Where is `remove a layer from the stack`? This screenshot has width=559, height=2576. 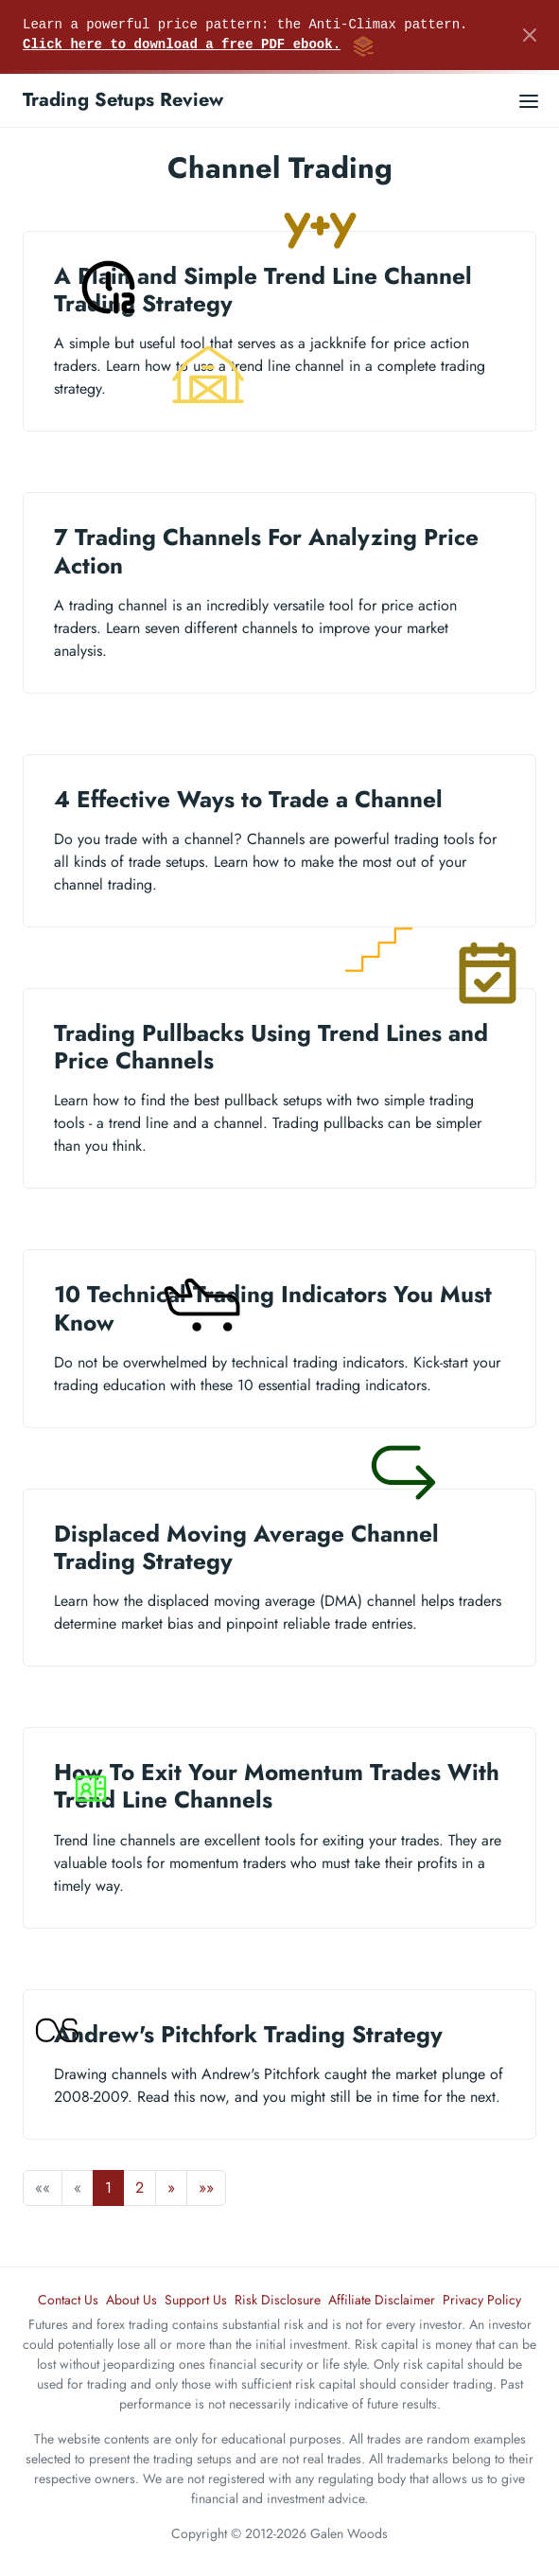 remove a layer from the stack is located at coordinates (363, 46).